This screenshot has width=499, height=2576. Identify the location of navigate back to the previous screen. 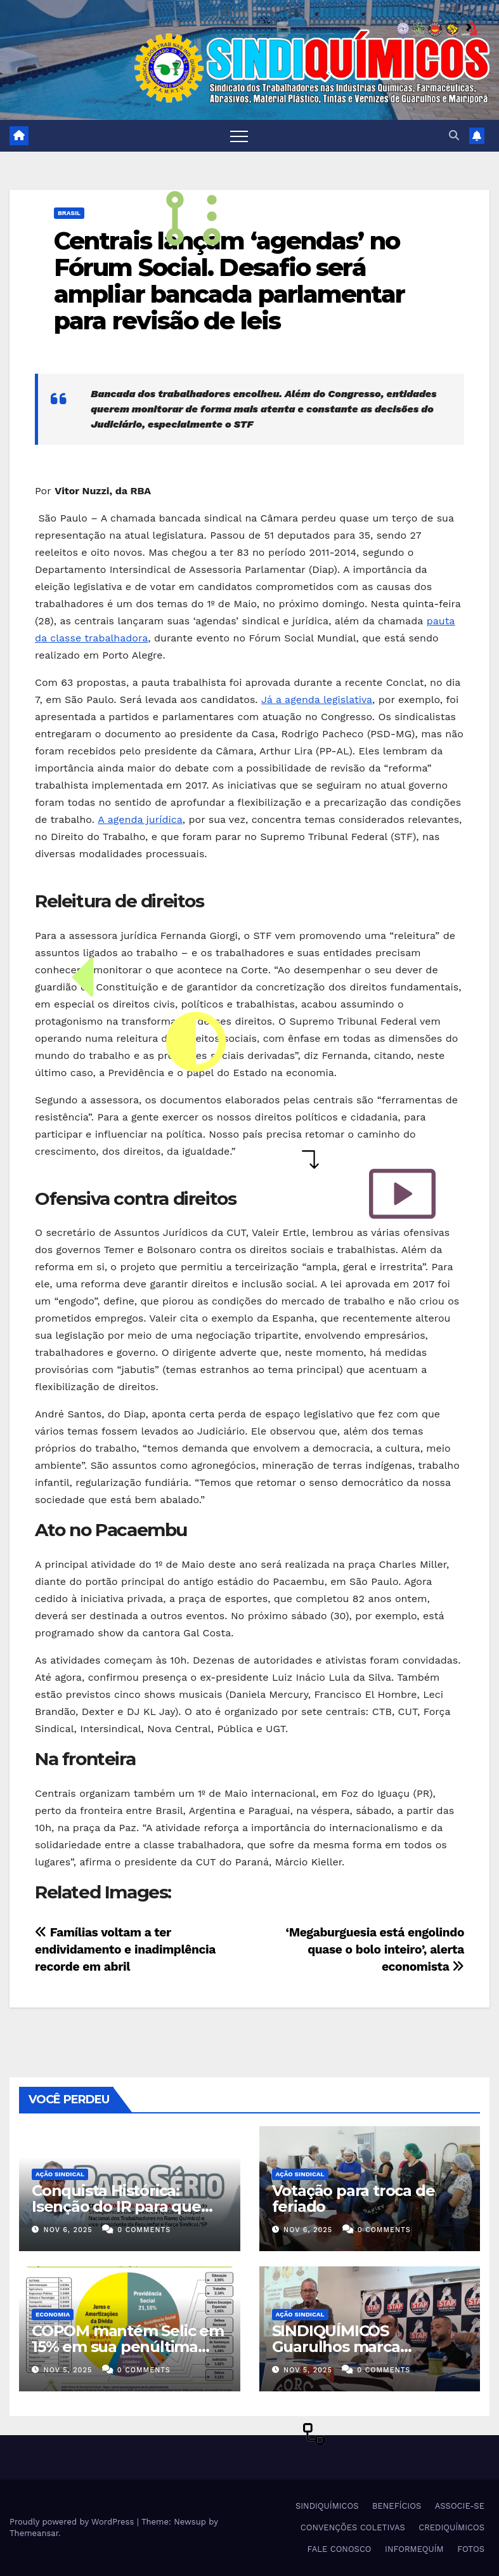
(82, 977).